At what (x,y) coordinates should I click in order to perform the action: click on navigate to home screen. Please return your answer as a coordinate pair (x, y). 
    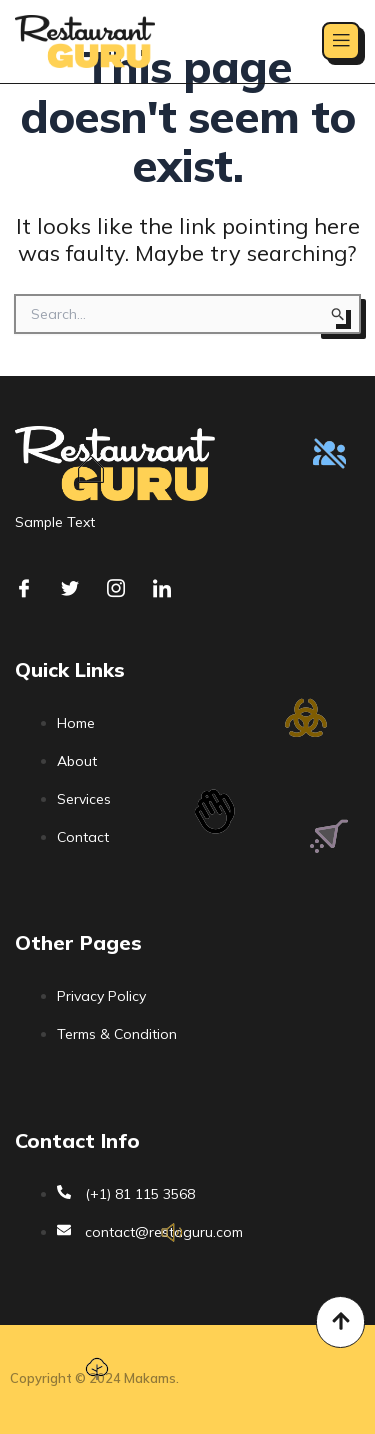
    Looking at the image, I should click on (91, 470).